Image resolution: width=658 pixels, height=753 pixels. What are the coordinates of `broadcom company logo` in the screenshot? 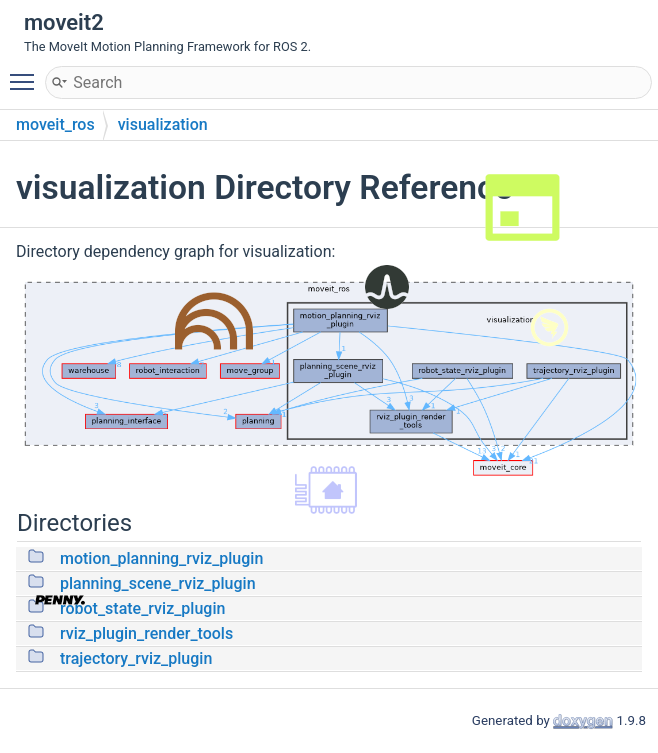 It's located at (387, 287).